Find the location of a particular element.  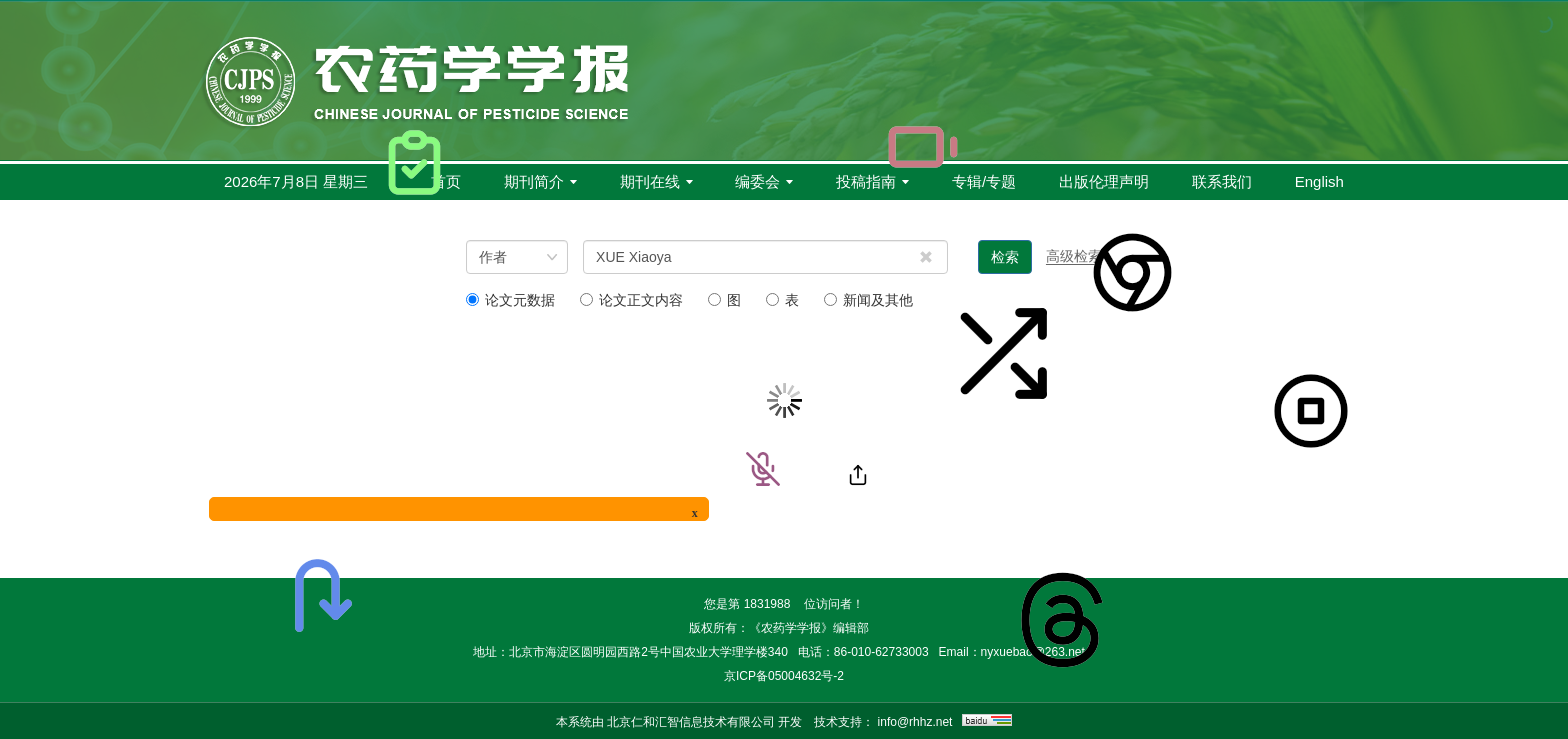

open the Threads app is located at coordinates (1062, 620).